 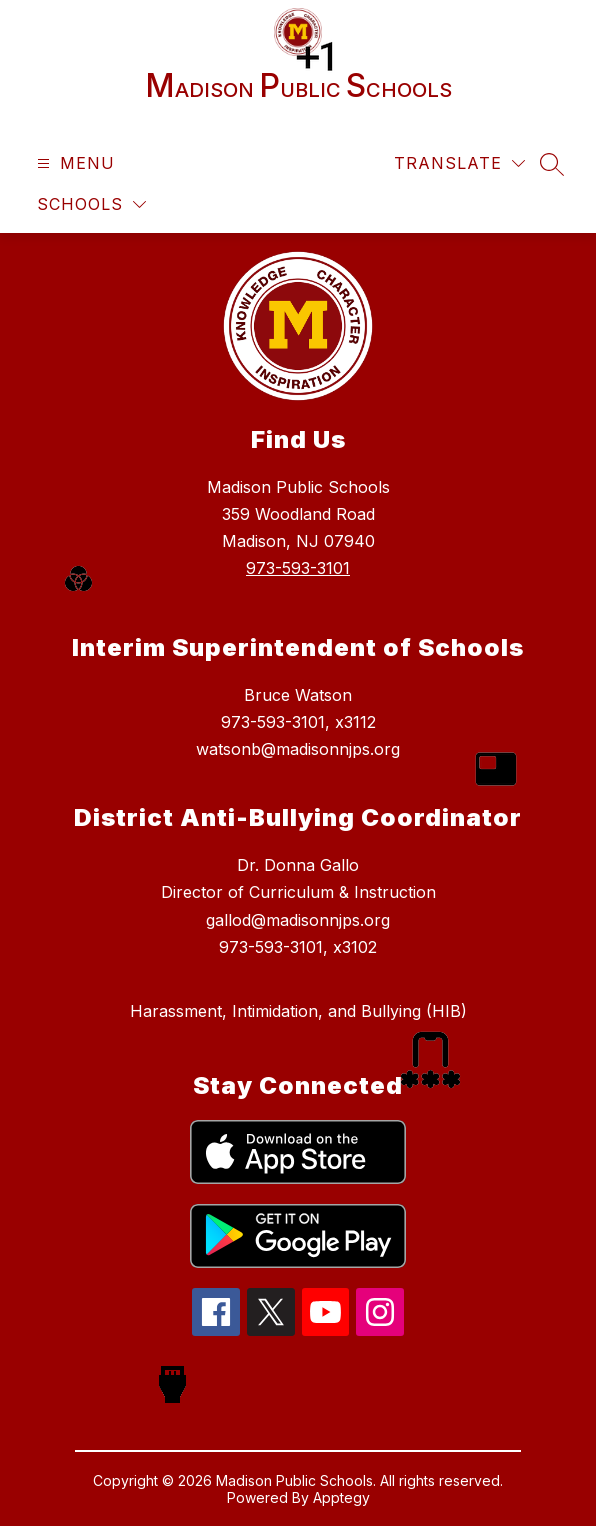 I want to click on view featured or highlighted video content, so click(x=496, y=769).